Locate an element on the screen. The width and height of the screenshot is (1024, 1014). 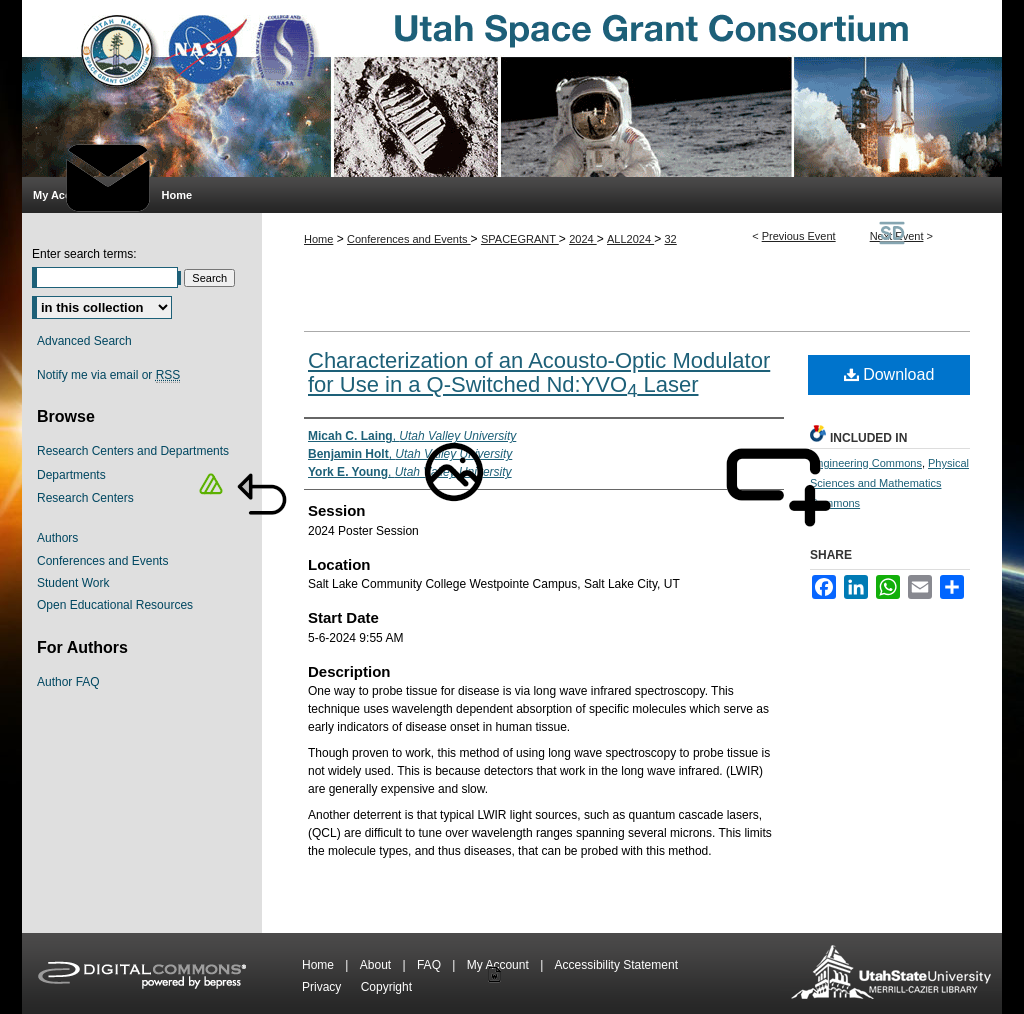
open a Microsoft Word document is located at coordinates (494, 974).